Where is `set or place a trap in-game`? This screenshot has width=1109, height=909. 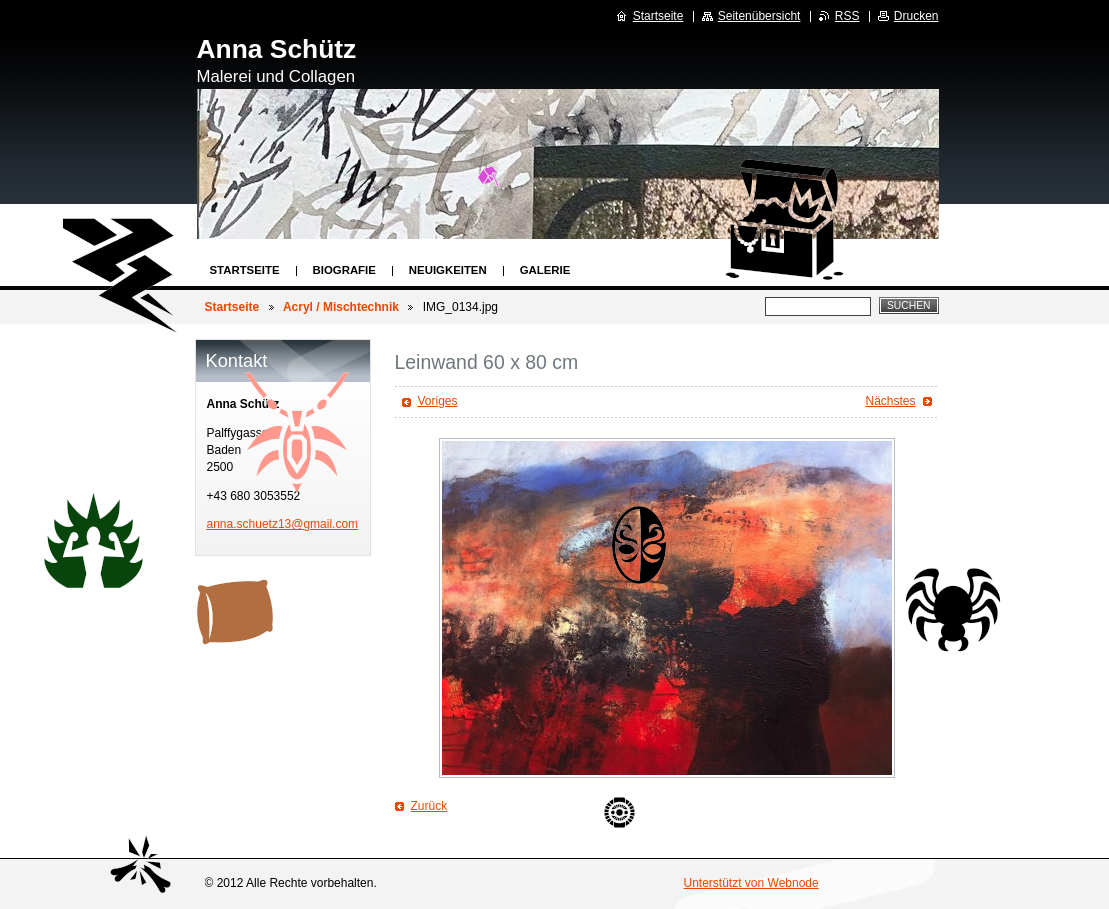
set or place a trap in-game is located at coordinates (488, 176).